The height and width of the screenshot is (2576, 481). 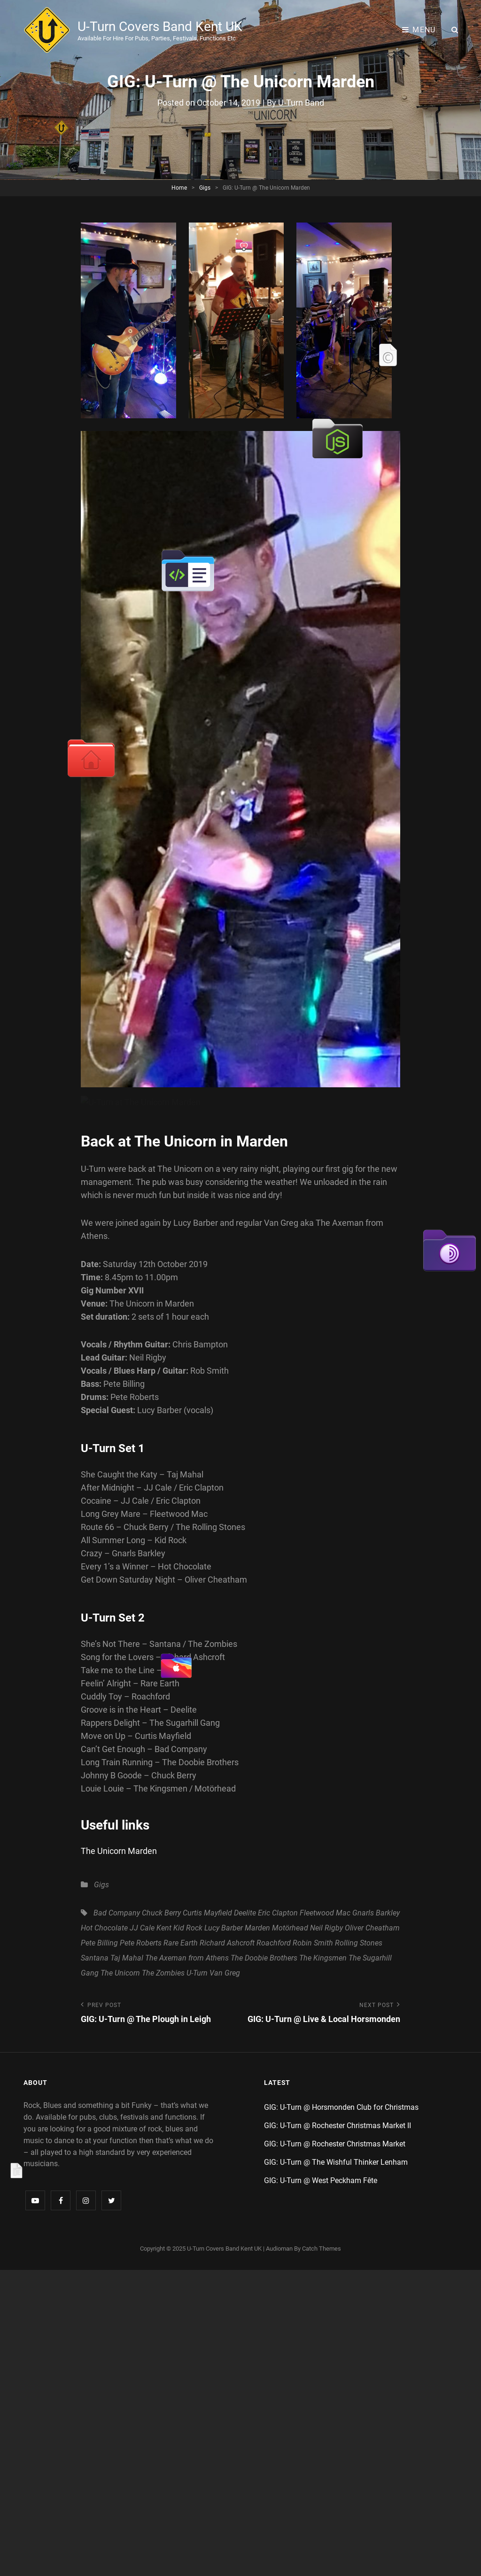 What do you see at coordinates (91, 758) in the screenshot?
I see `access your home folder` at bounding box center [91, 758].